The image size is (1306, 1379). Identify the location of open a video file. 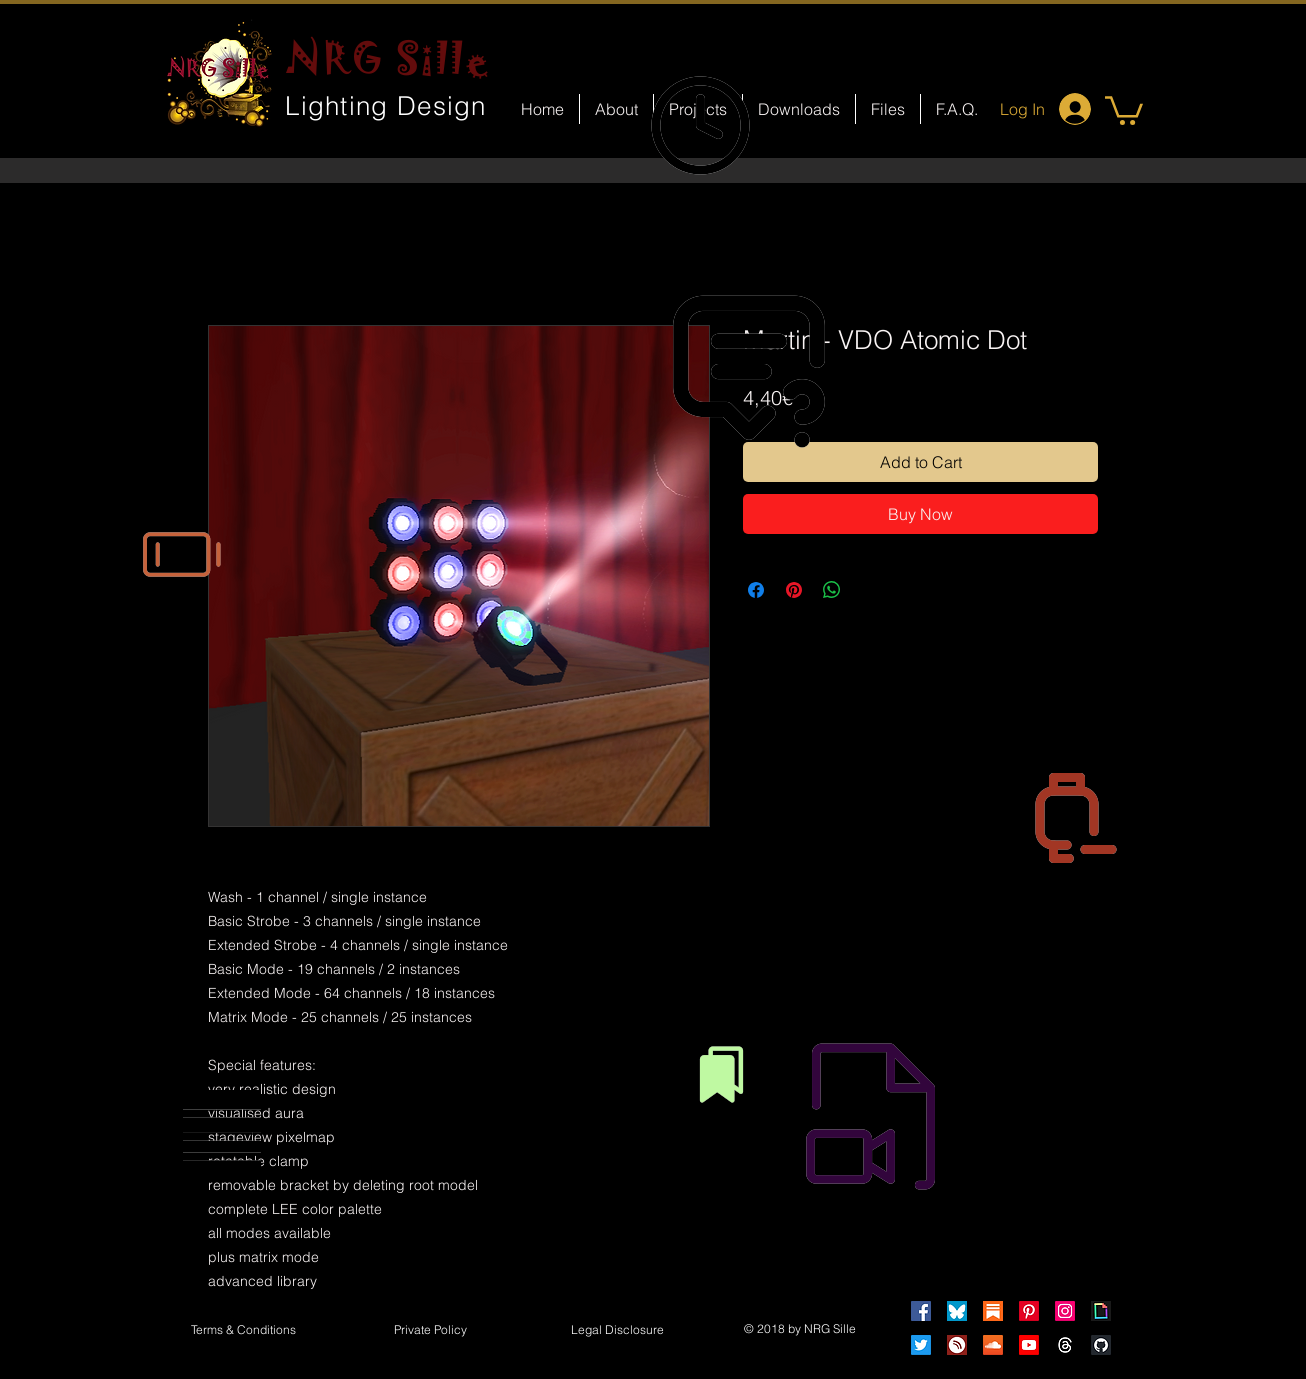
(873, 1116).